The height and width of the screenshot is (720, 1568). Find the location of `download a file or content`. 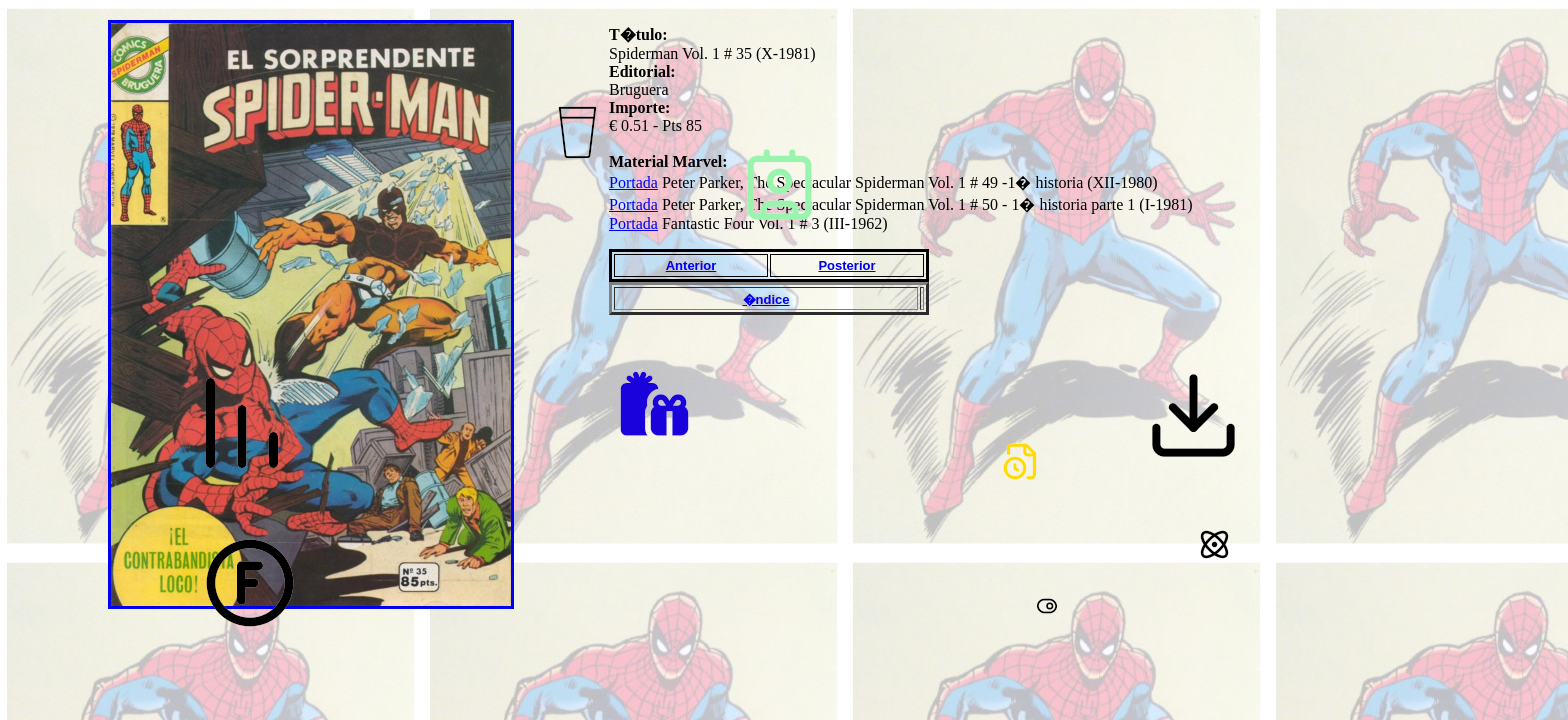

download a file or content is located at coordinates (1193, 415).